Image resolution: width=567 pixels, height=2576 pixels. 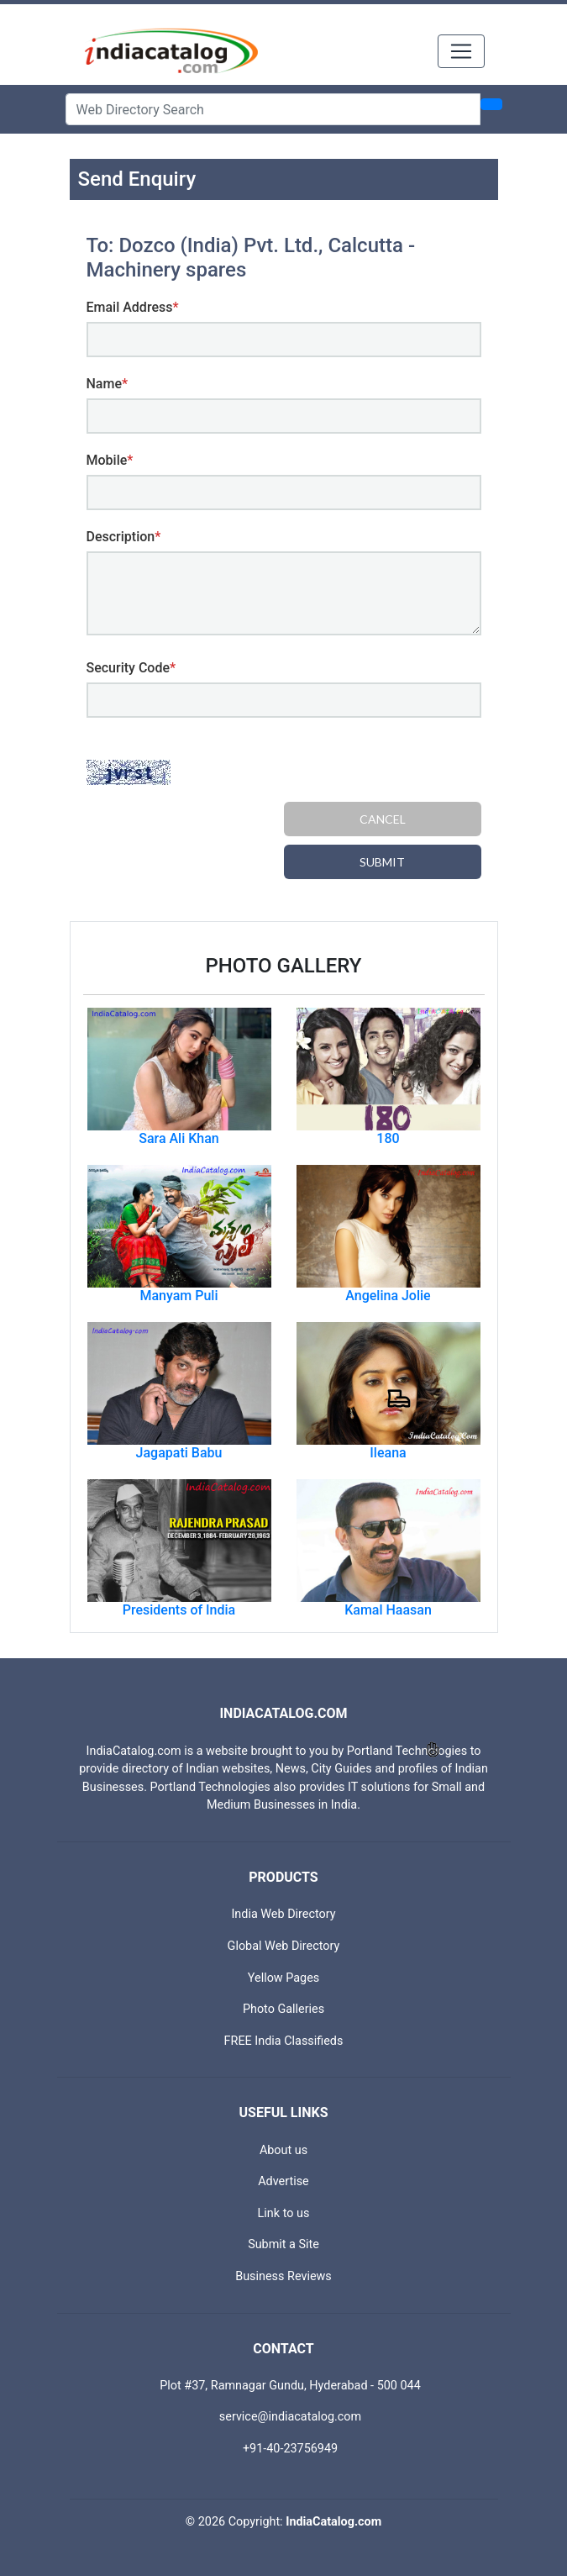 I want to click on browse footwear or shoe products, so click(x=398, y=1399).